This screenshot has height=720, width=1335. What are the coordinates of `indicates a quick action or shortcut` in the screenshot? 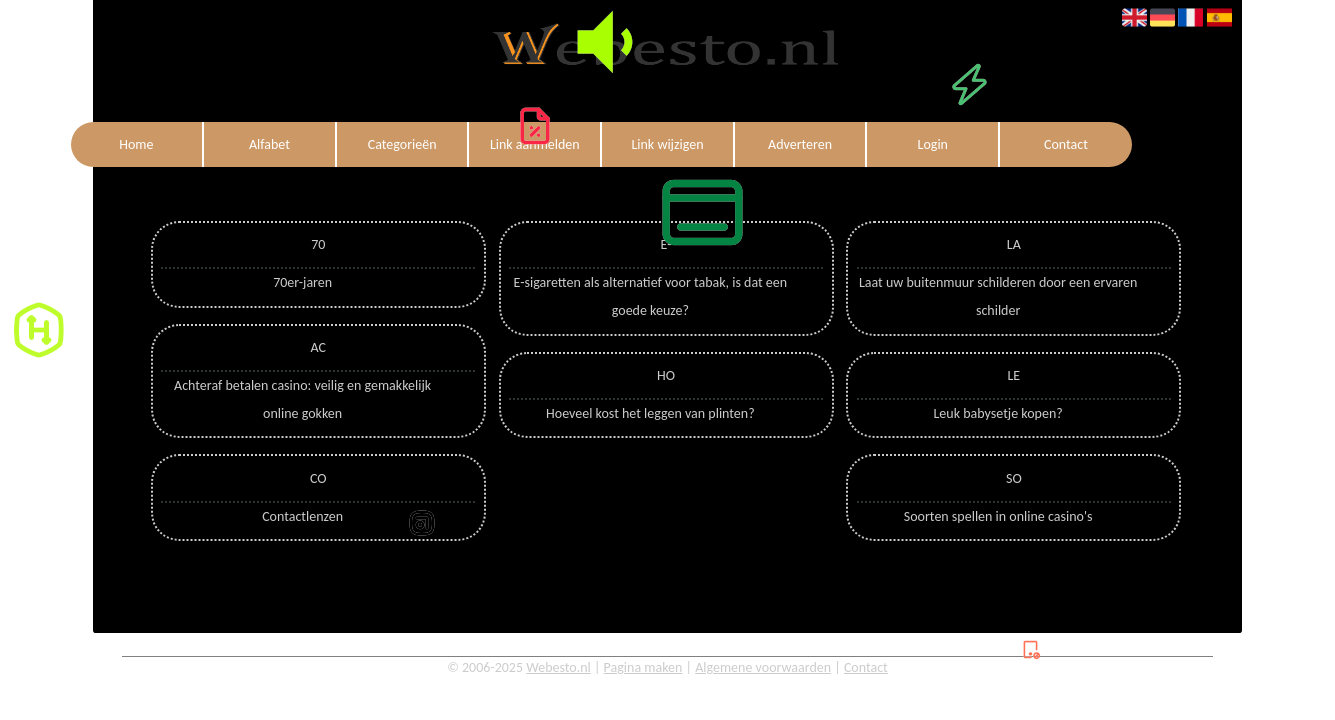 It's located at (969, 84).